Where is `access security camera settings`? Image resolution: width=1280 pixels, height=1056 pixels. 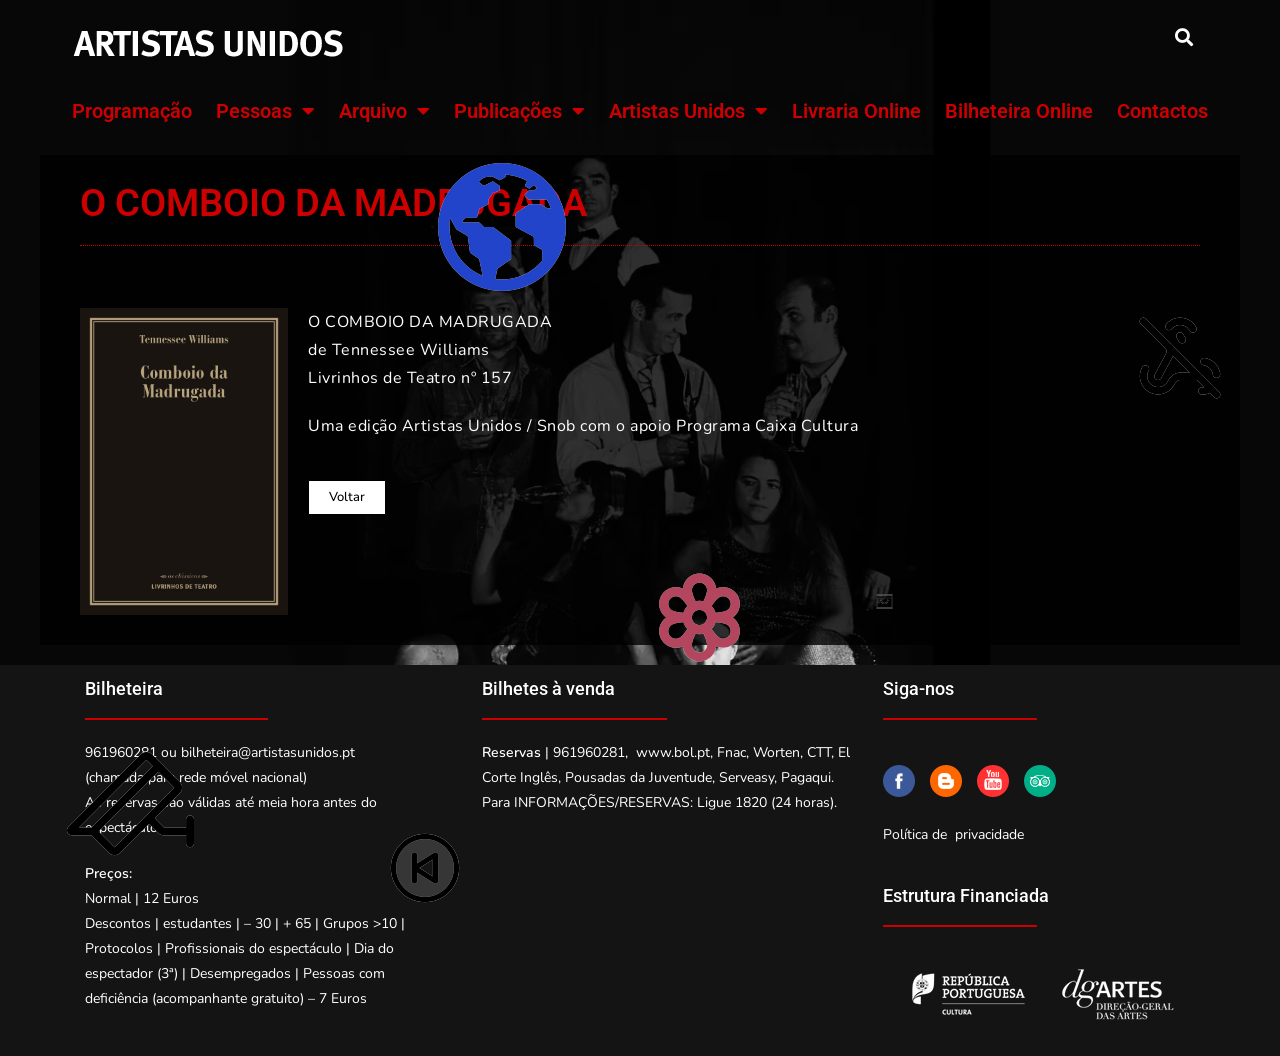 access security camera settings is located at coordinates (130, 811).